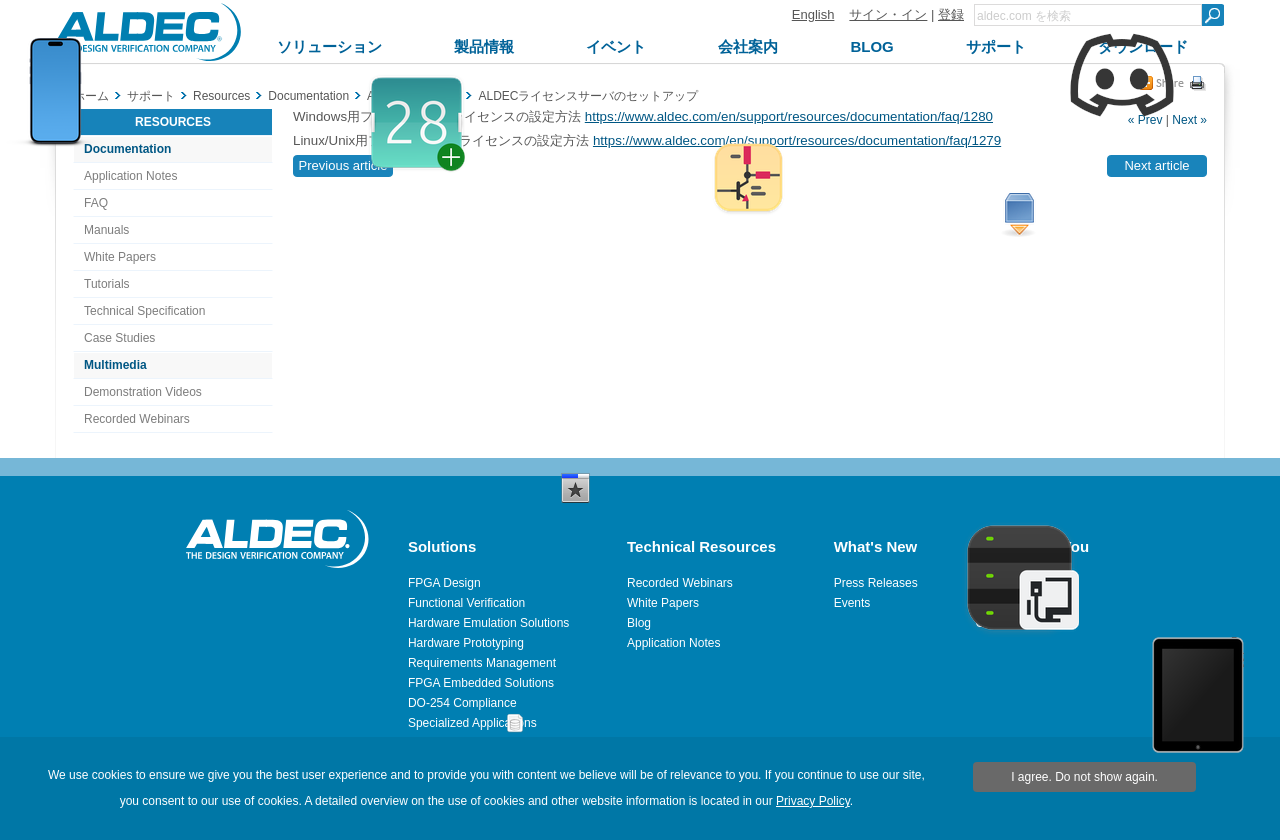 This screenshot has height=840, width=1280. I want to click on iPhone 15 Pro device icon, so click(55, 92).